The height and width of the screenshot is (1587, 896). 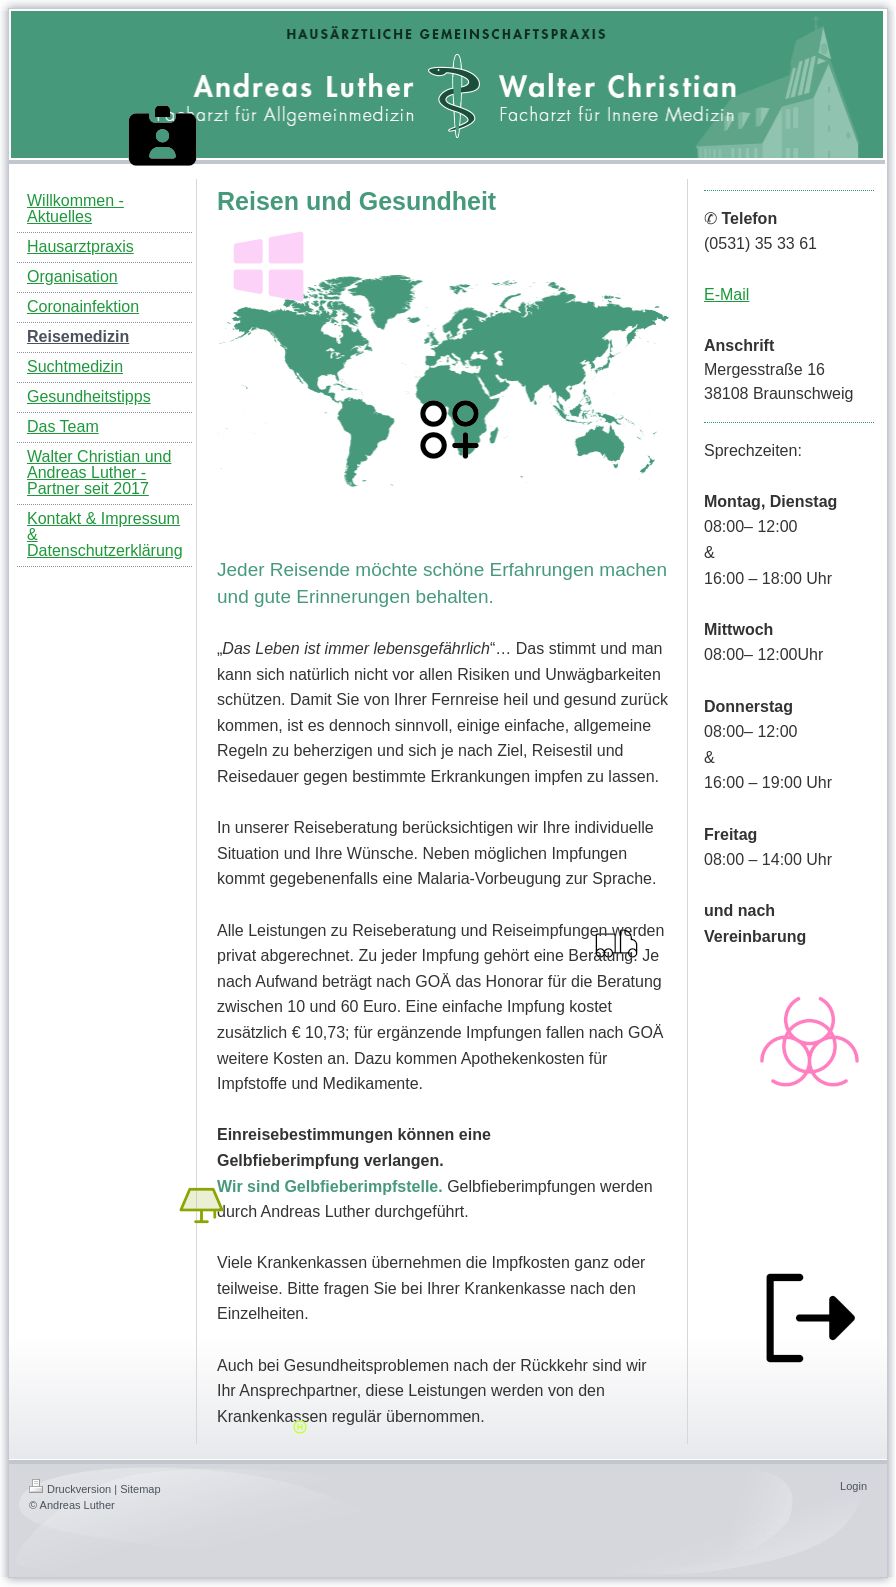 What do you see at coordinates (300, 1427) in the screenshot?
I see `navigate to section H or category H` at bounding box center [300, 1427].